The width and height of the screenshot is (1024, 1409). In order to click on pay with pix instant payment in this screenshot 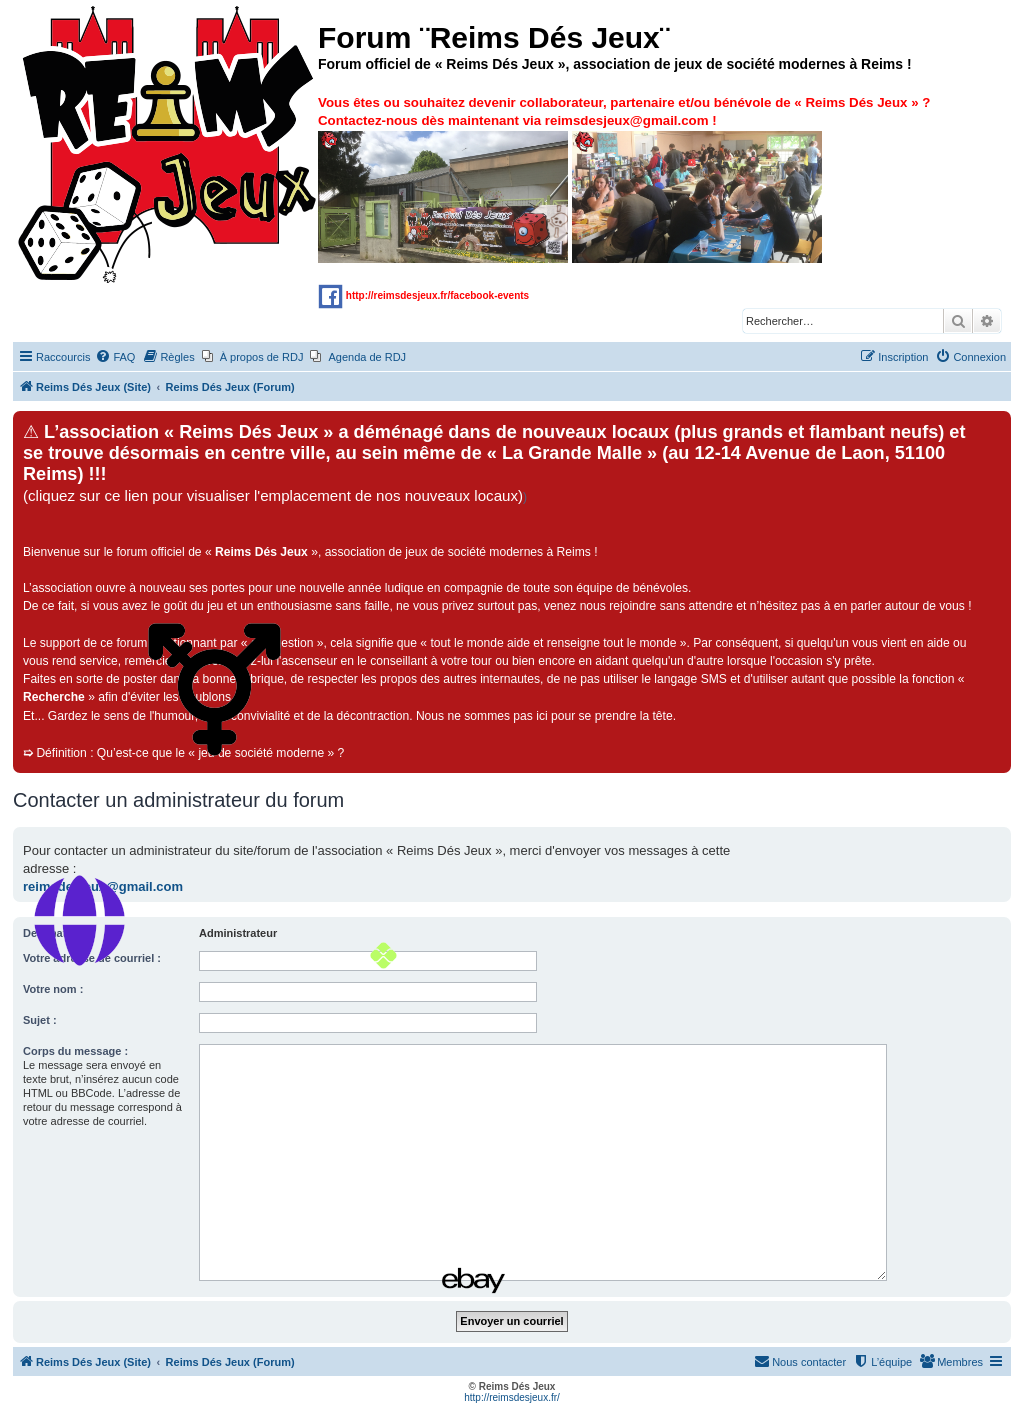, I will do `click(383, 955)`.